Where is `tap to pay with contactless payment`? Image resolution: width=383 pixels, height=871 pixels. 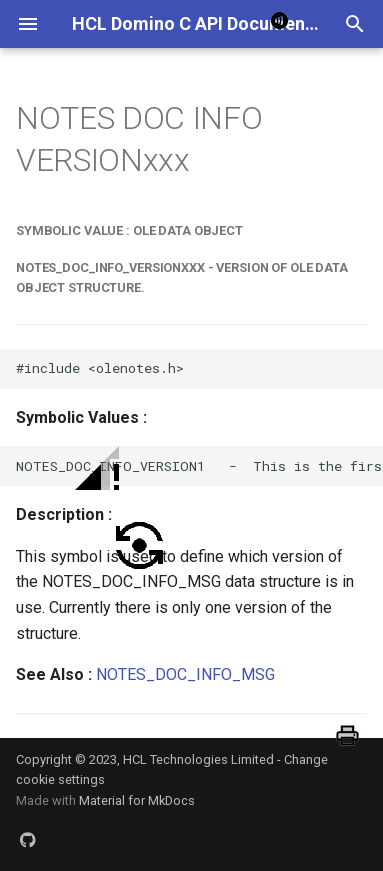
tap to pay with contactless payment is located at coordinates (279, 20).